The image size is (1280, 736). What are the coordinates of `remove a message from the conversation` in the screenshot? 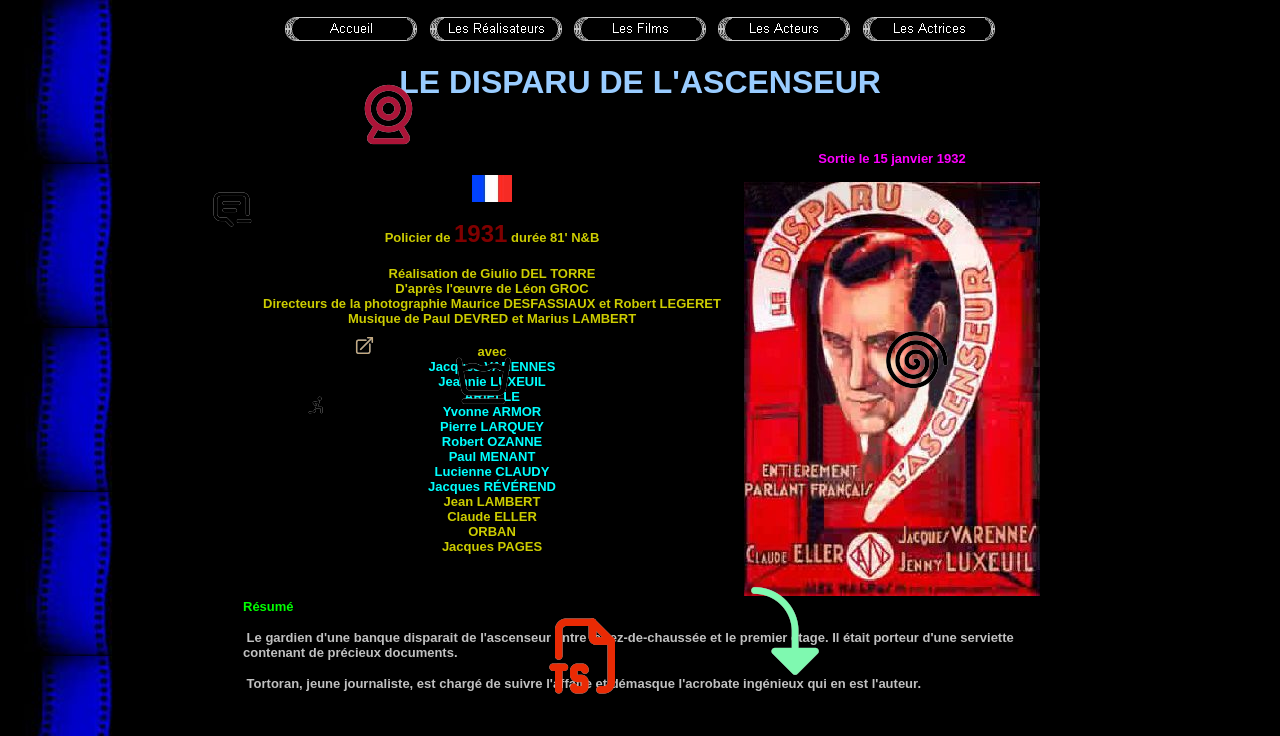 It's located at (231, 208).